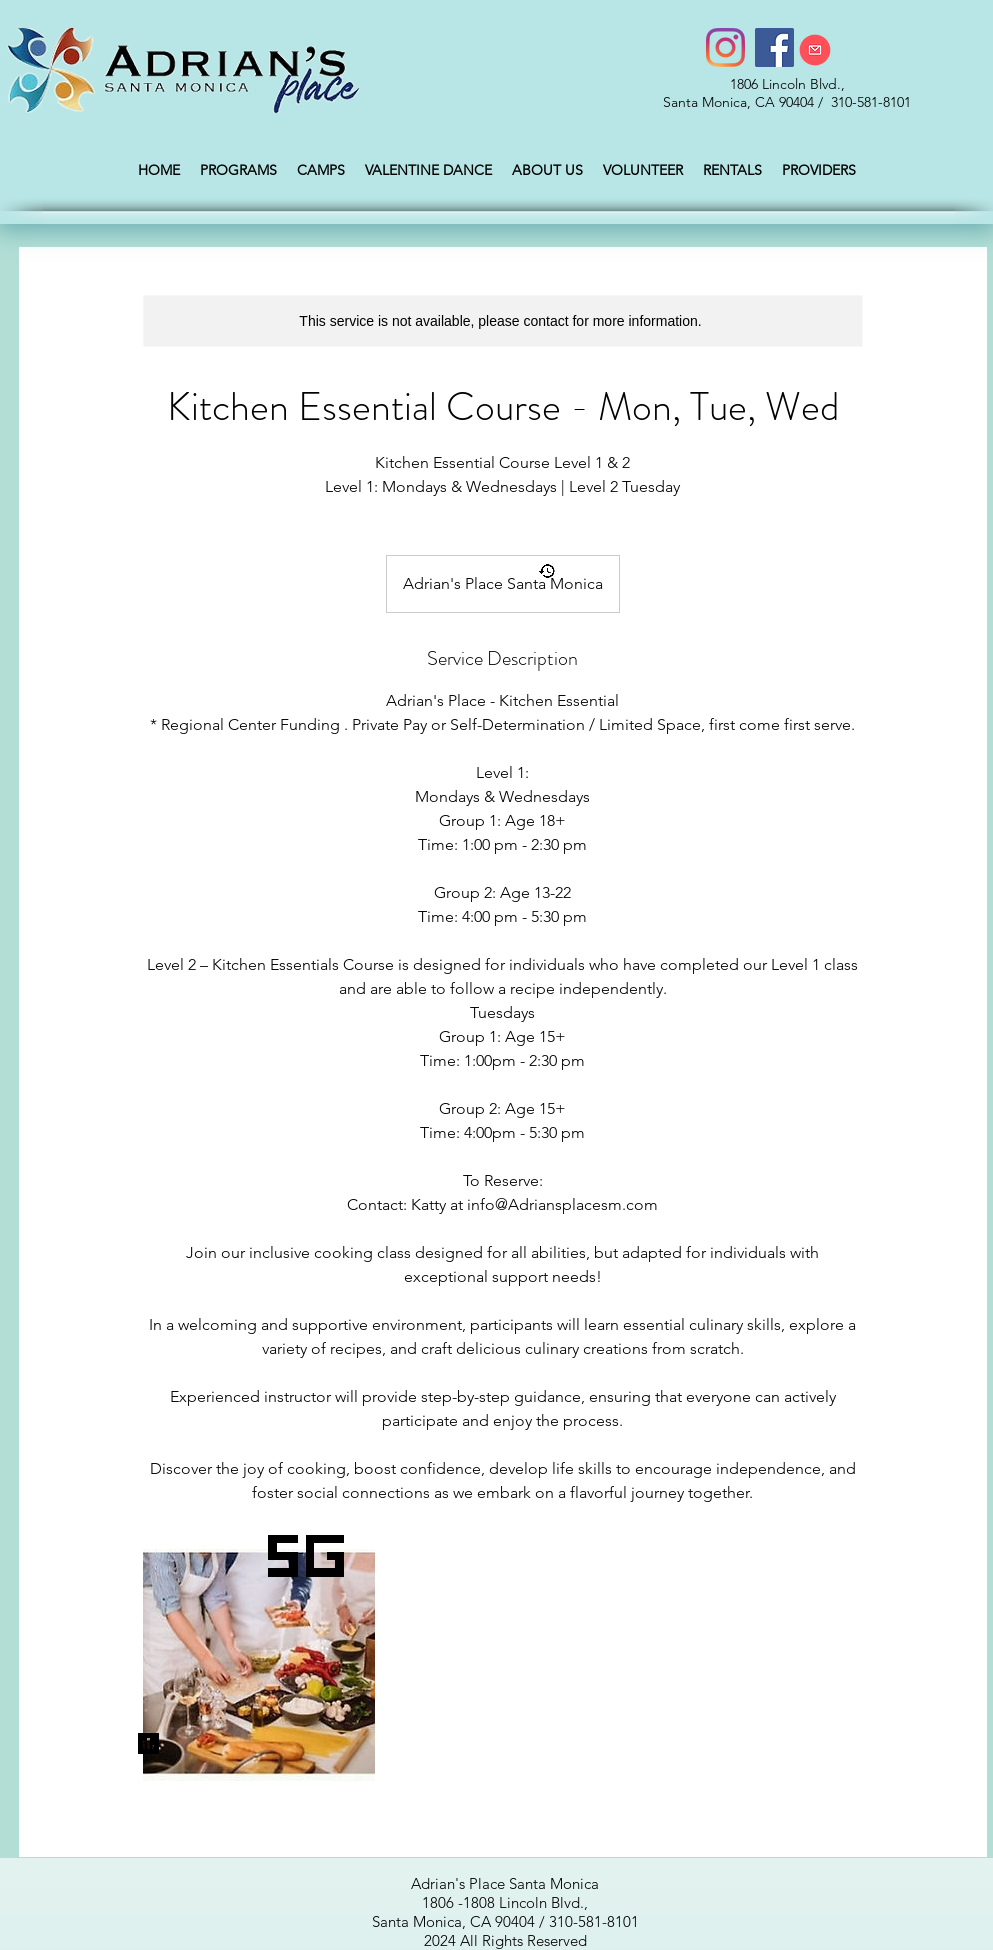 Image resolution: width=993 pixels, height=1950 pixels. Describe the element at coordinates (306, 1556) in the screenshot. I see `indicates 5G network connectivity status` at that location.